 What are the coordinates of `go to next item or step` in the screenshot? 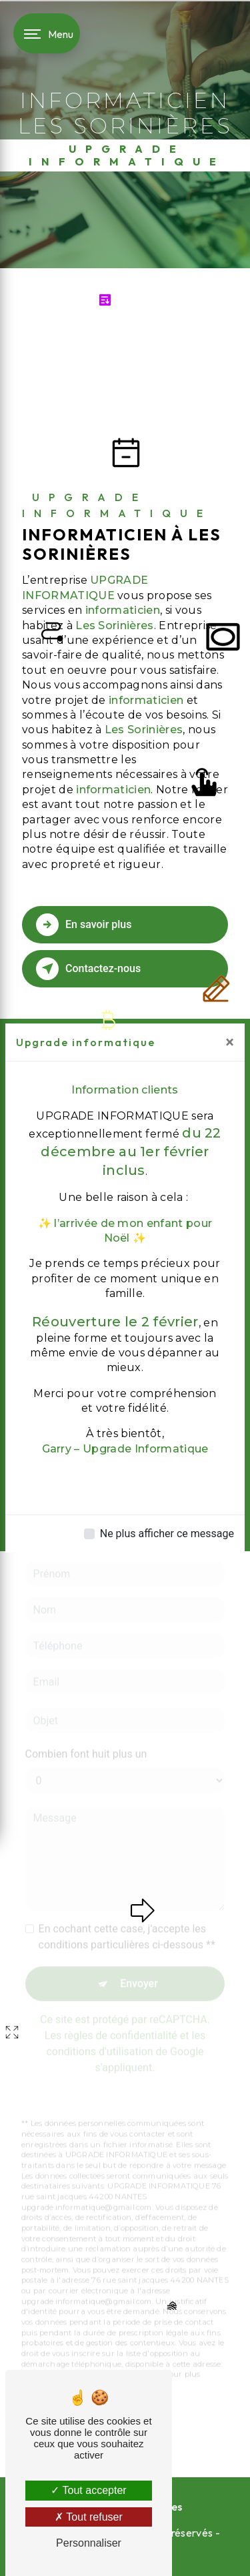 It's located at (141, 1910).